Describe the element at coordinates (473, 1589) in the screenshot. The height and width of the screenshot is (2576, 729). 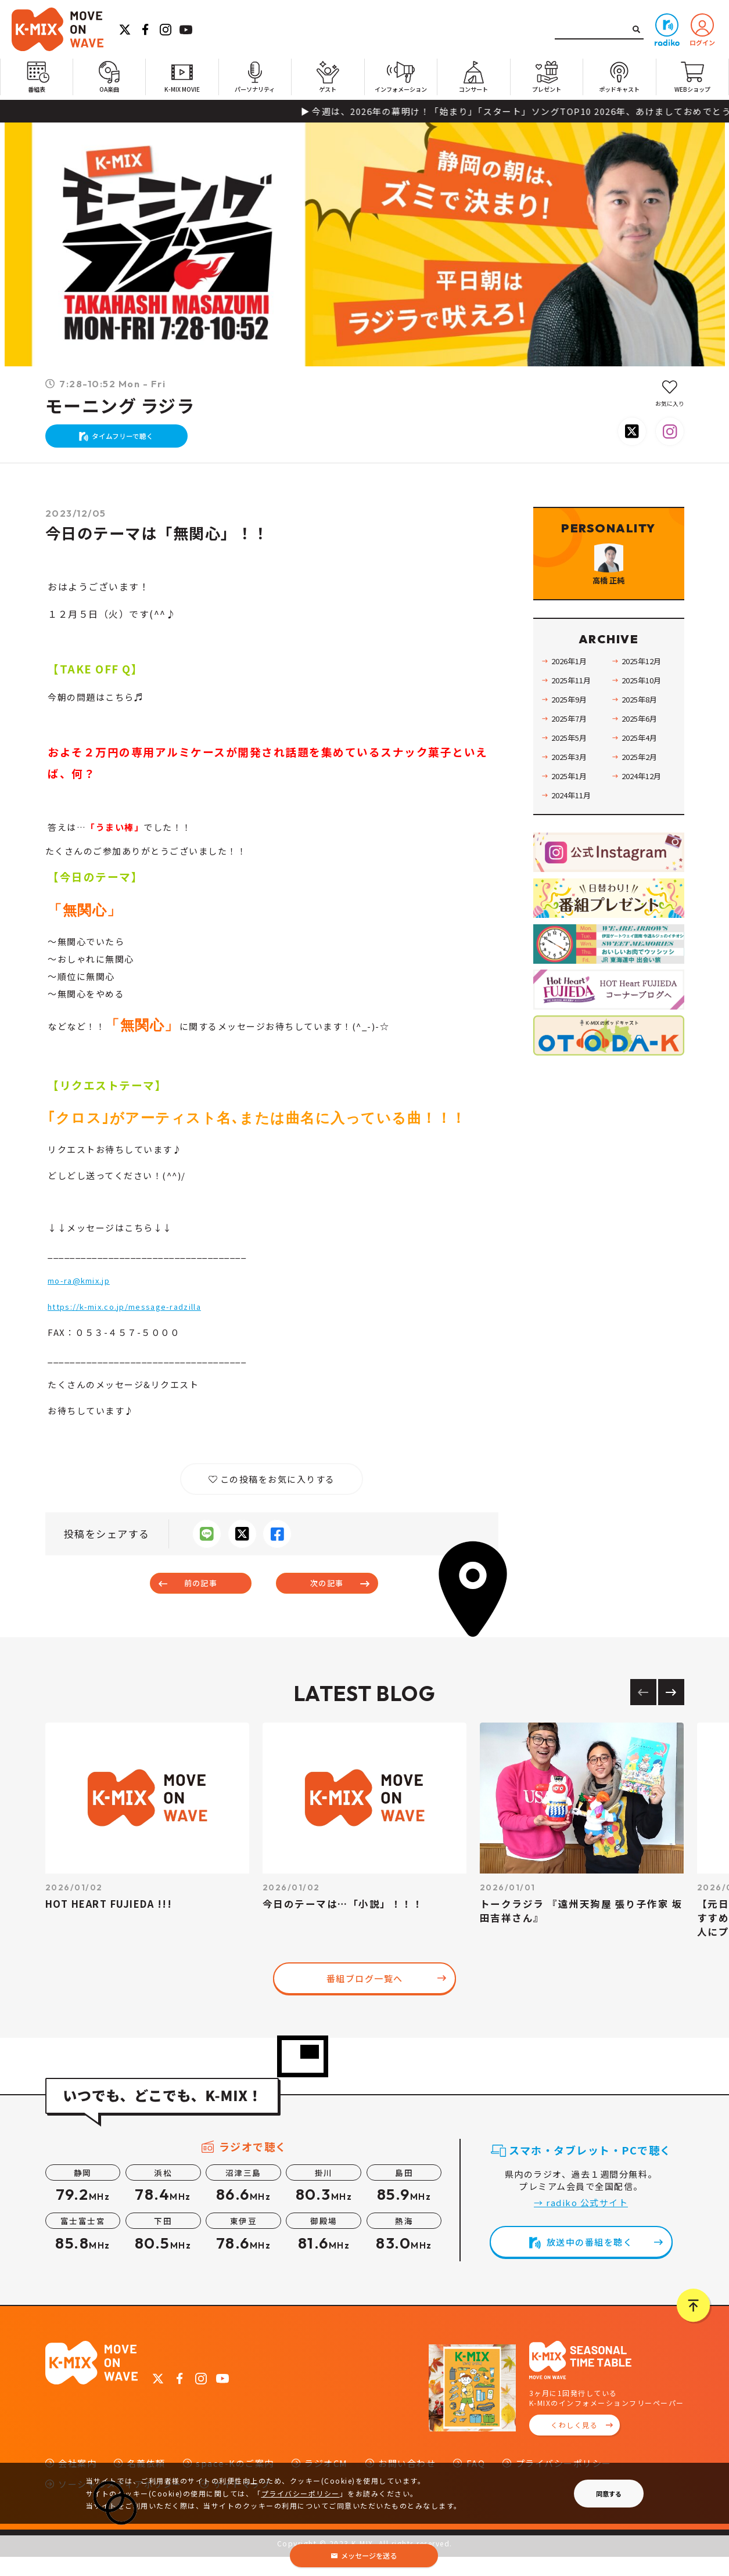
I see `view current location on map` at that location.